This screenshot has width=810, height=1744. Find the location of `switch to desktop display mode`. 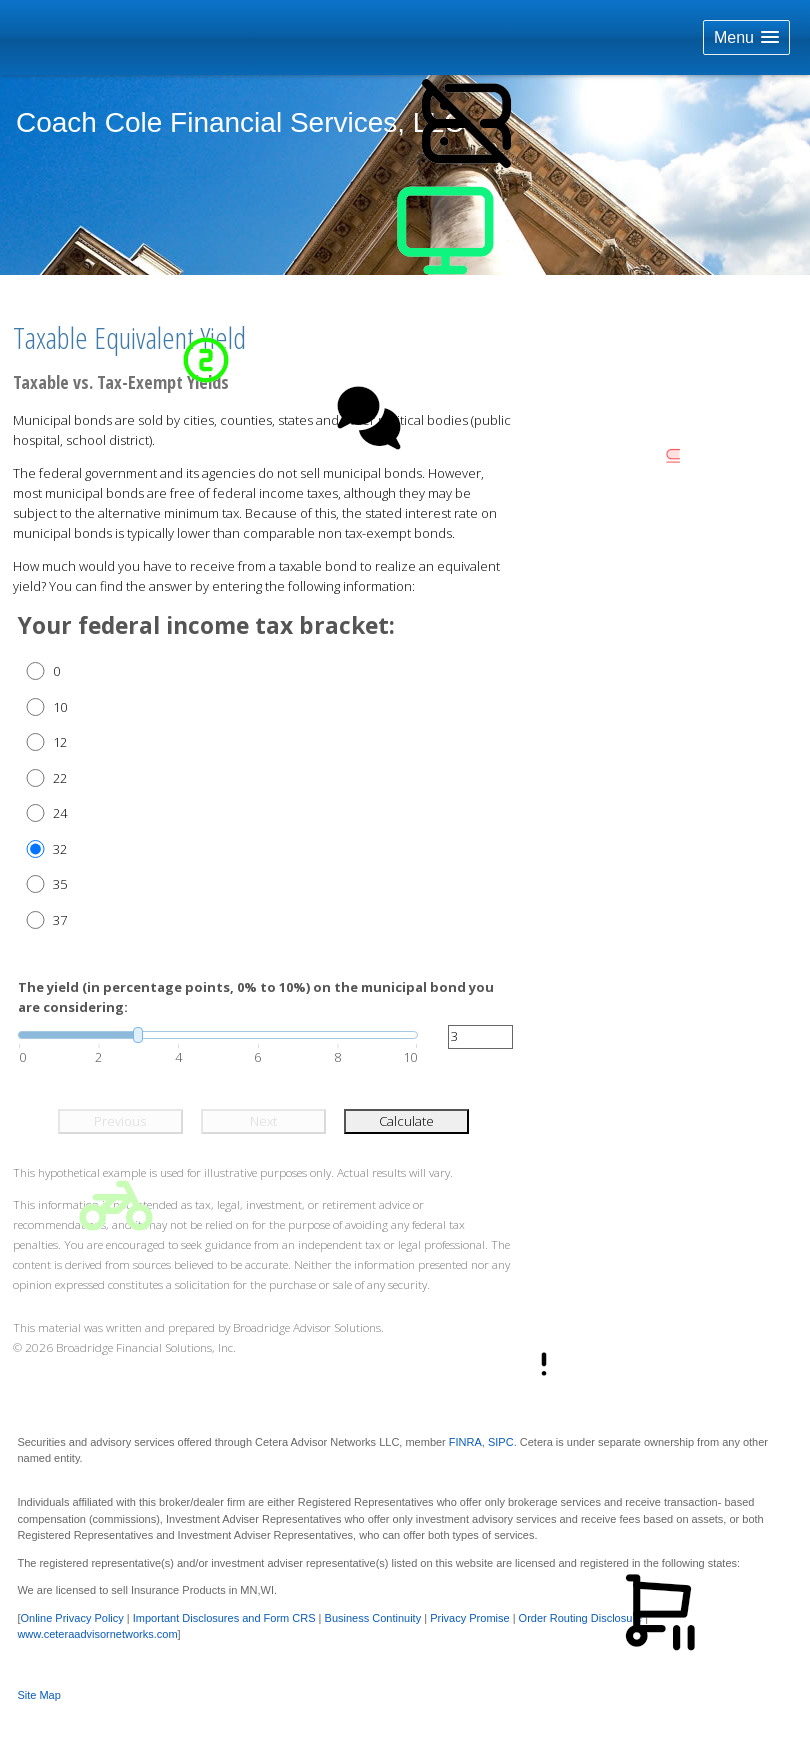

switch to desktop display mode is located at coordinates (445, 230).